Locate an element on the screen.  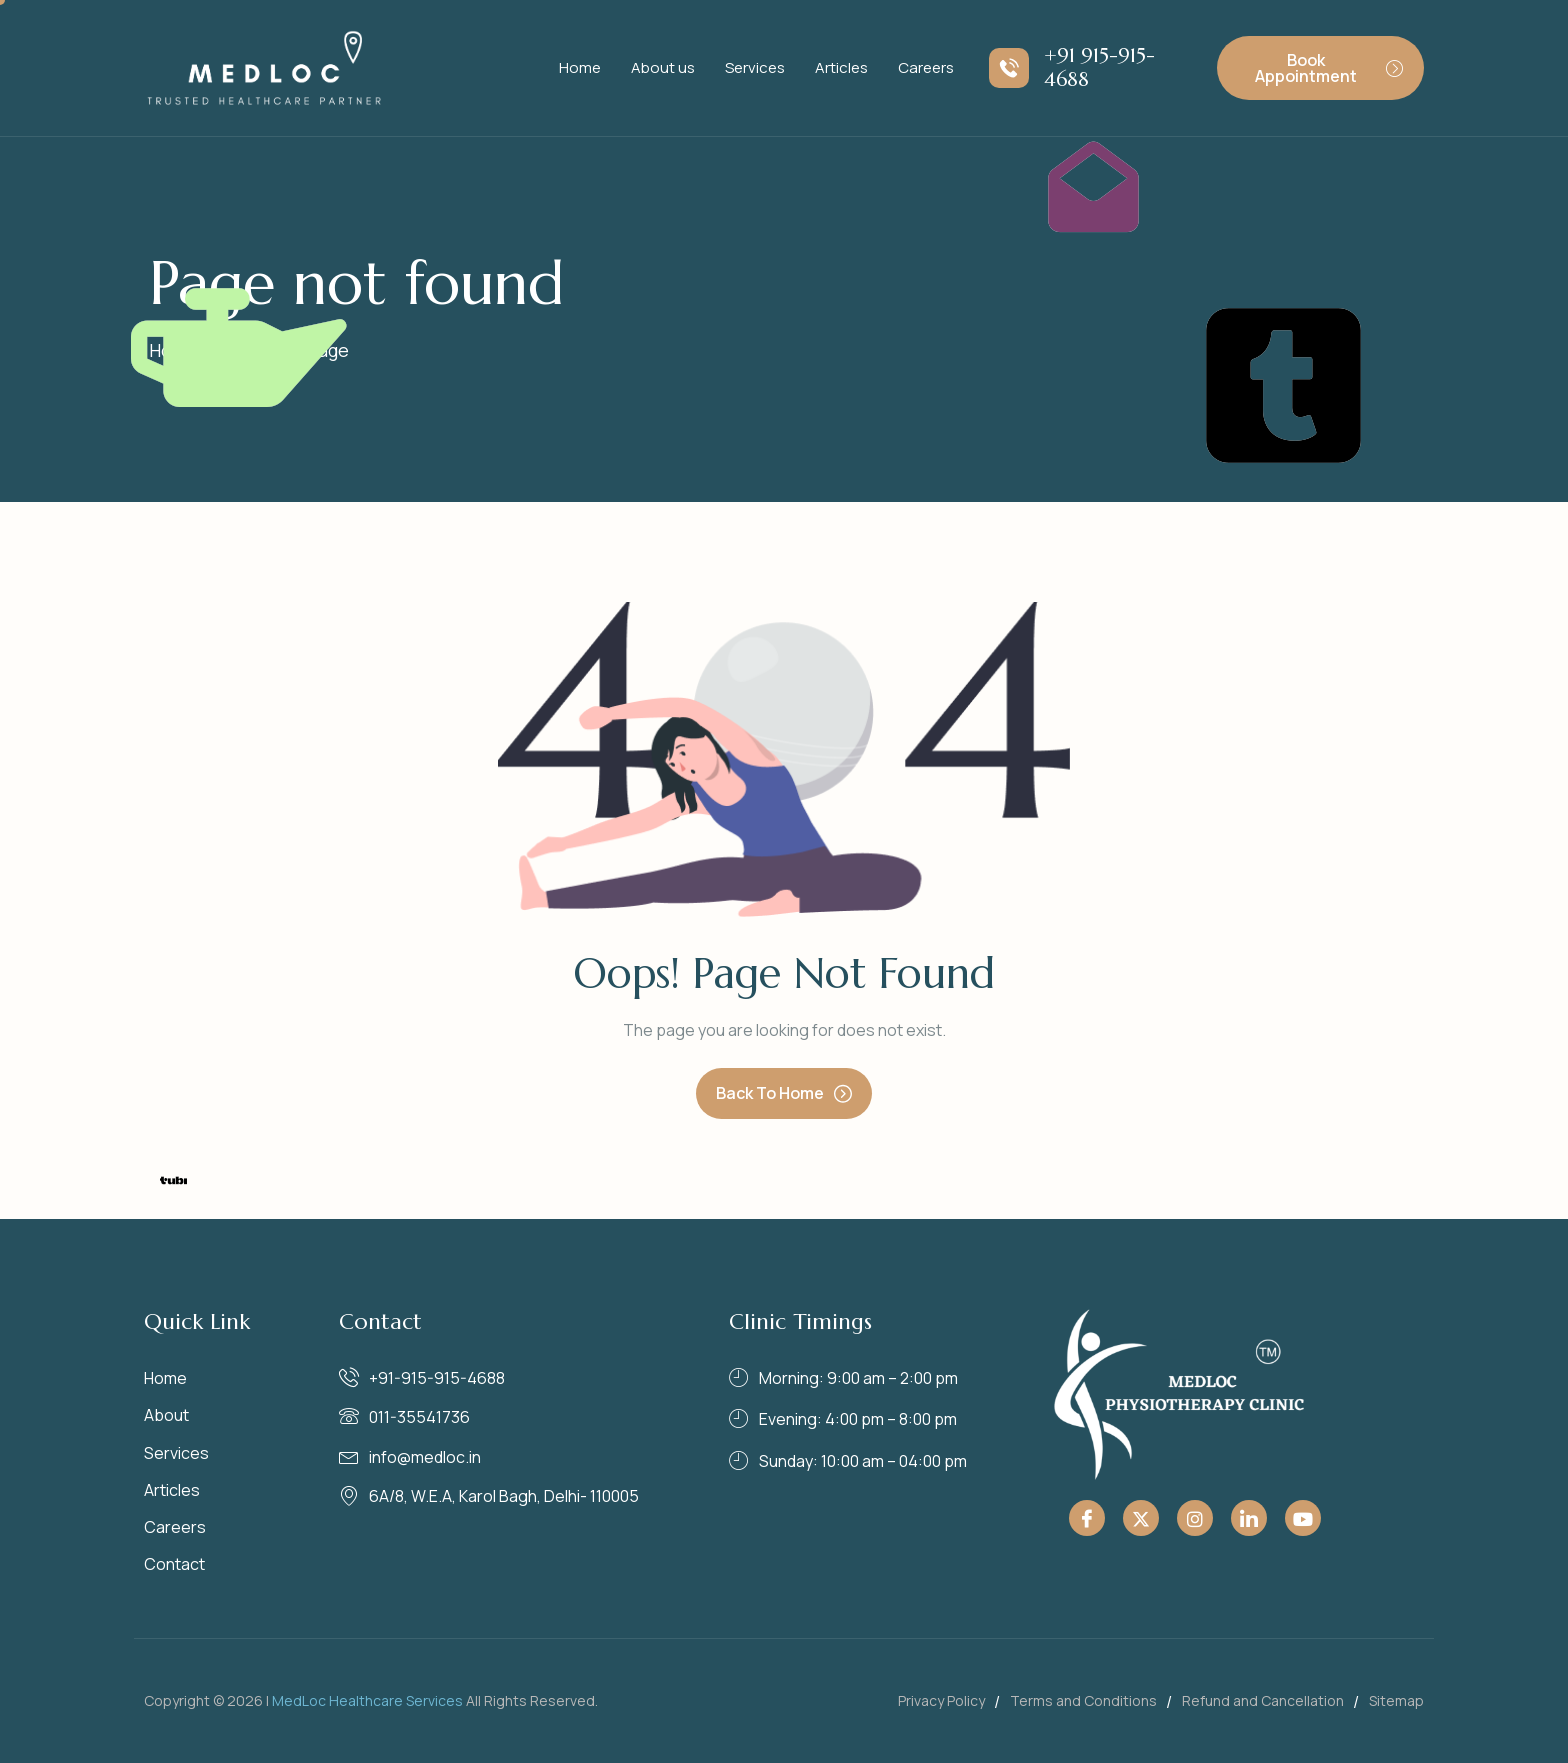
open tumblr app is located at coordinates (1283, 385).